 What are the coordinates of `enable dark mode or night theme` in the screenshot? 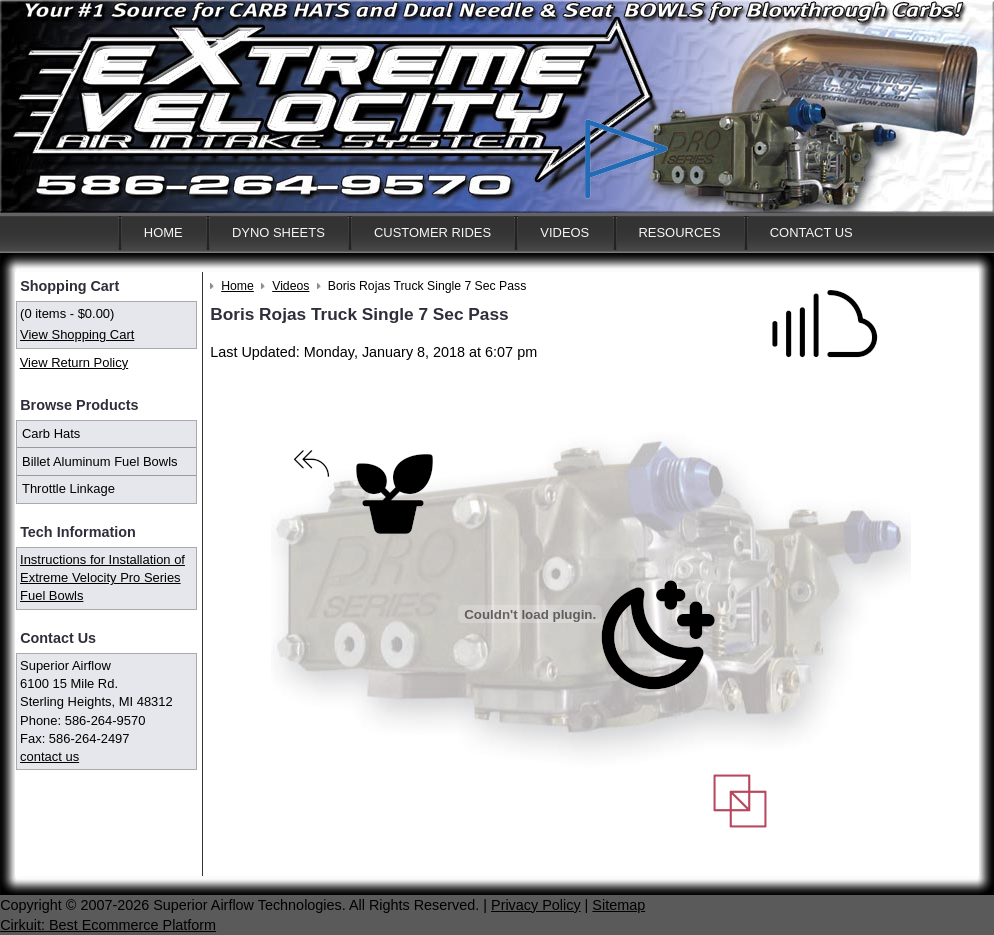 It's located at (654, 637).